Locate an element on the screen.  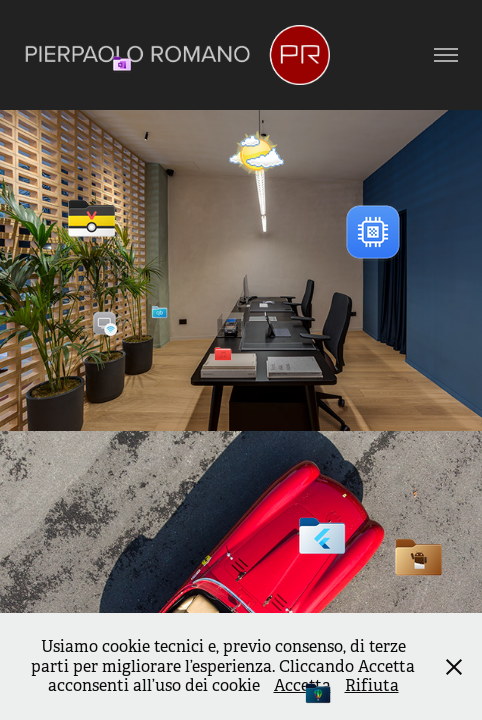
open qbittorrent downloads folder is located at coordinates (159, 312).